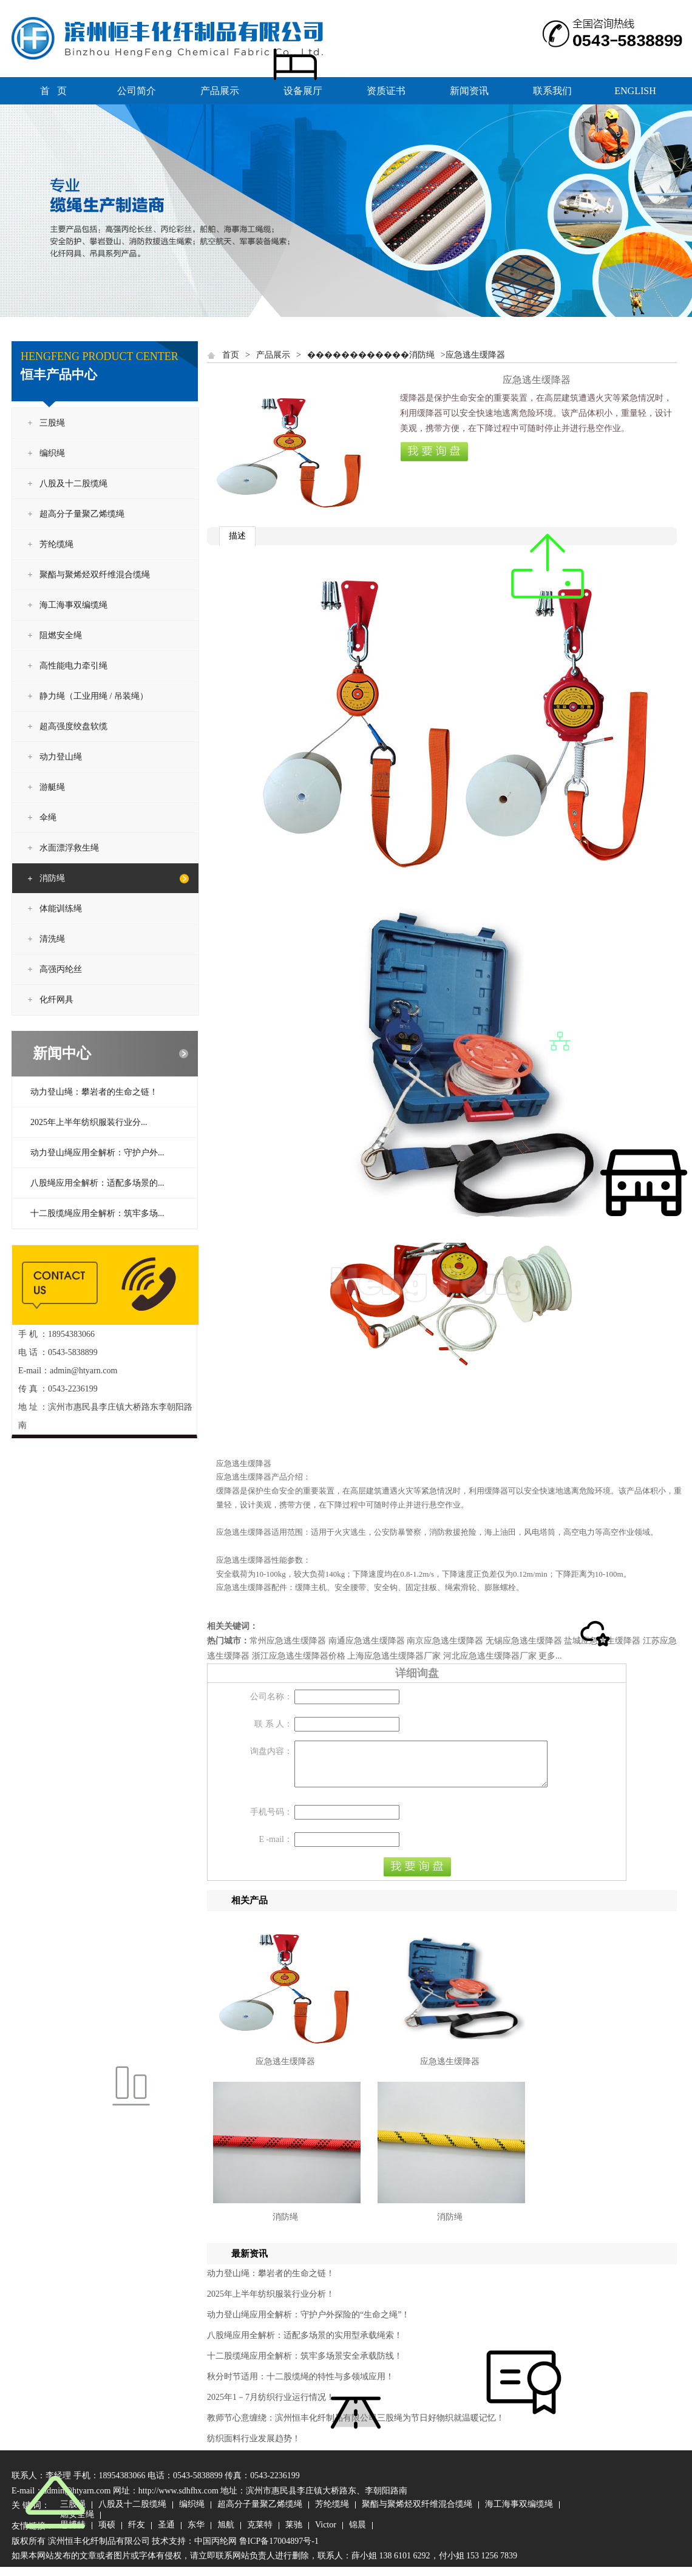 Image resolution: width=692 pixels, height=2576 pixels. What do you see at coordinates (294, 64) in the screenshot?
I see `view accommodation or hotel options` at bounding box center [294, 64].